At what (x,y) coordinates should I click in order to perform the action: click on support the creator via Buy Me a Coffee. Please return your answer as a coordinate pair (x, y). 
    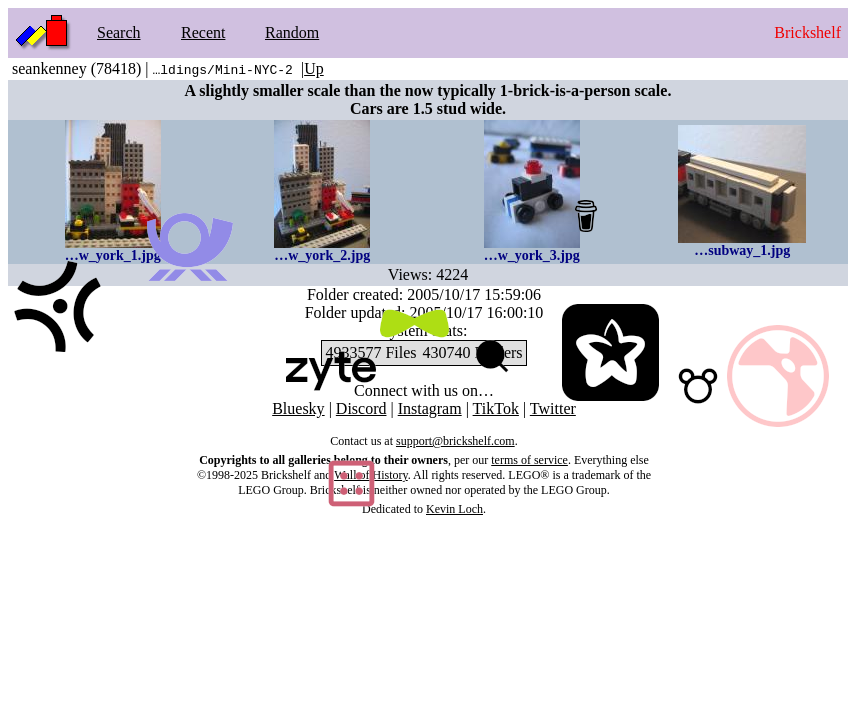
    Looking at the image, I should click on (586, 216).